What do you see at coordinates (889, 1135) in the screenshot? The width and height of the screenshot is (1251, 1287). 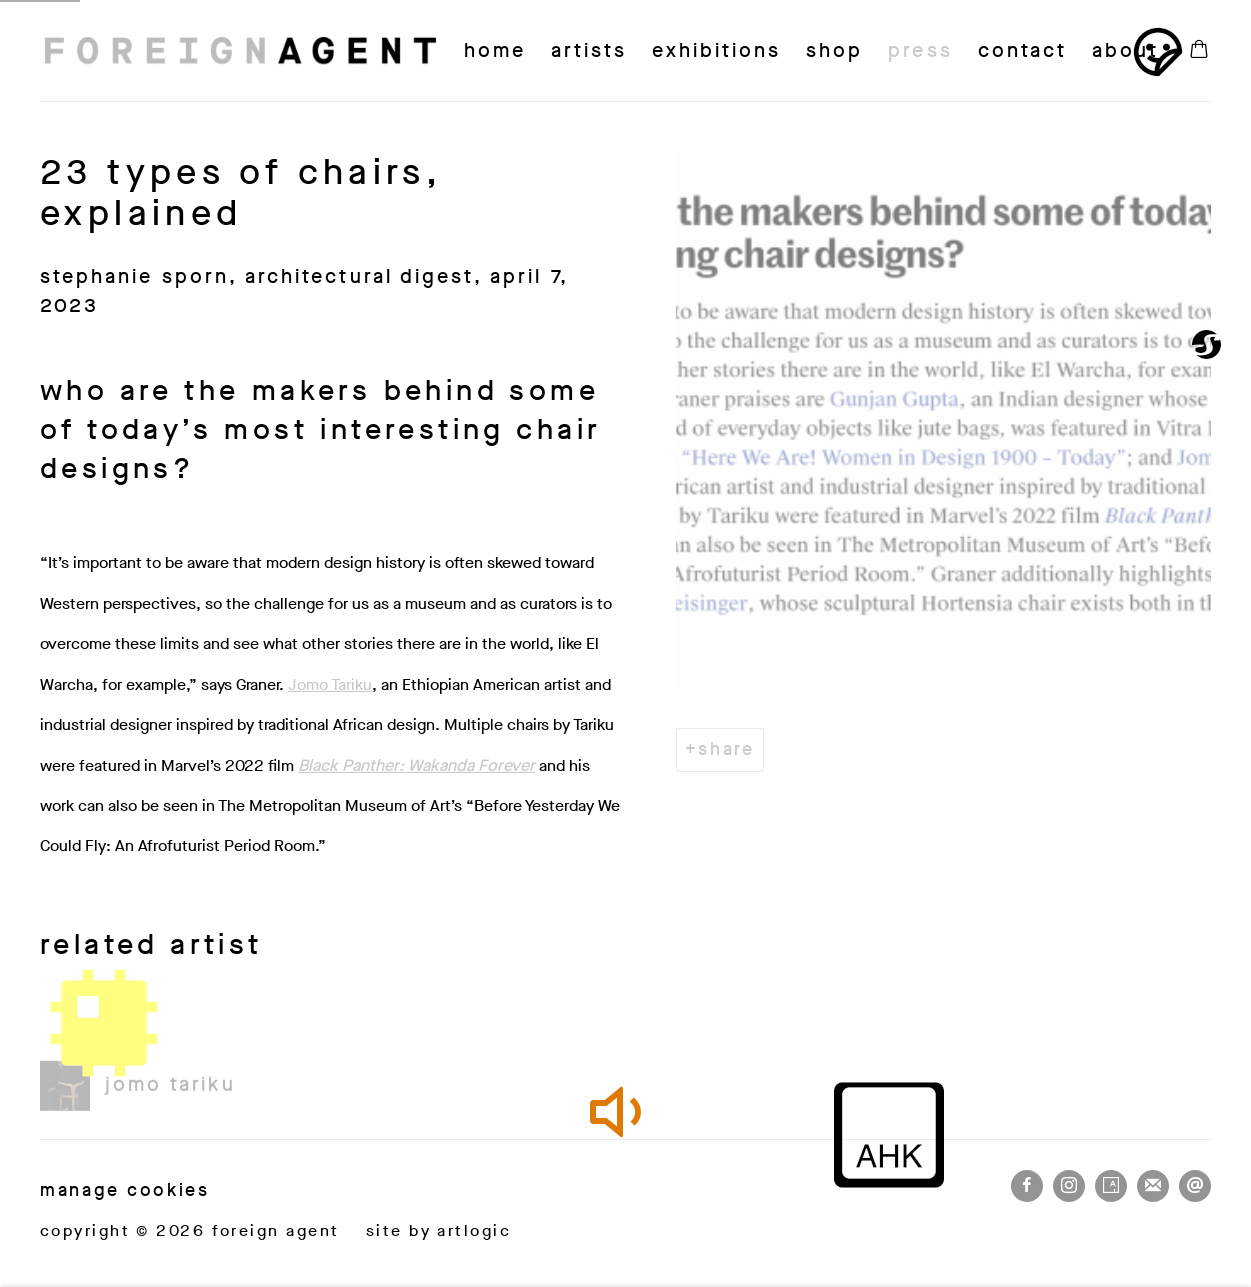 I see `AutoHotkey application logo` at bounding box center [889, 1135].